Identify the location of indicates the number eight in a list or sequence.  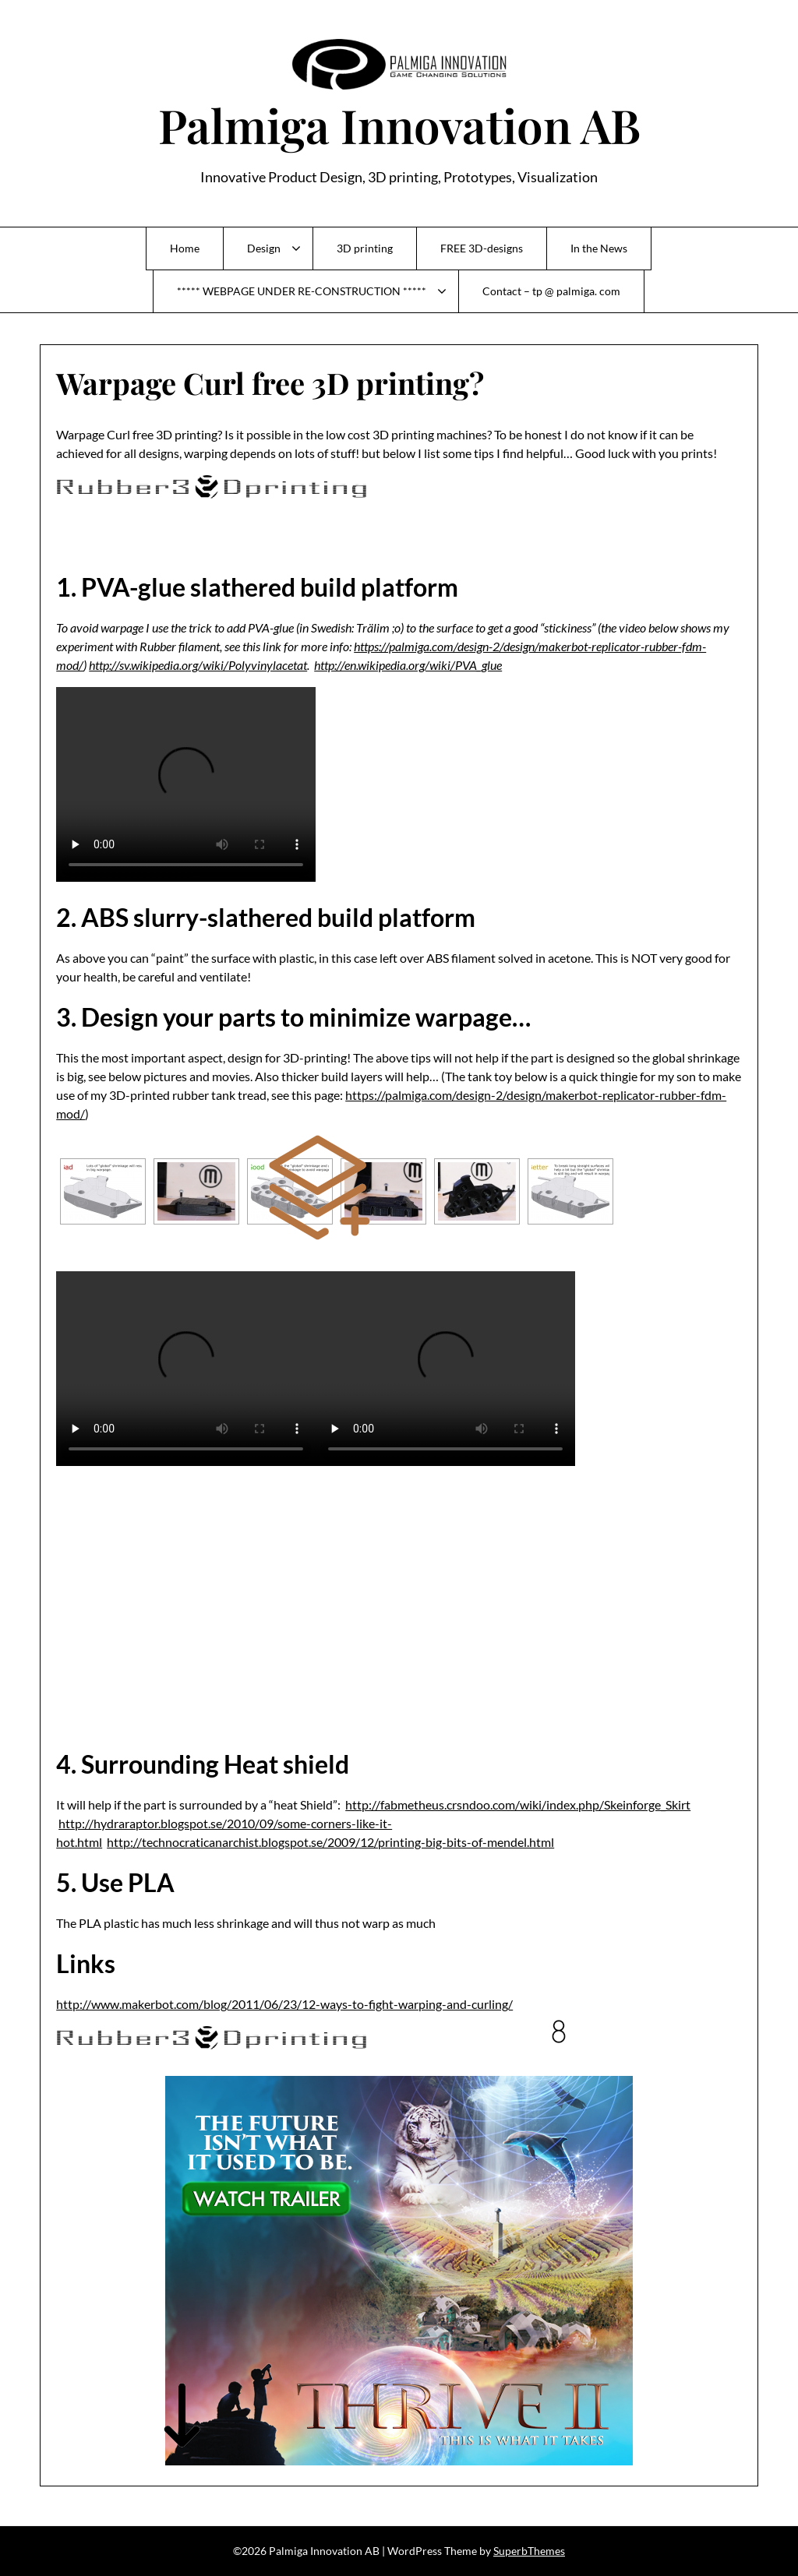
(559, 2032).